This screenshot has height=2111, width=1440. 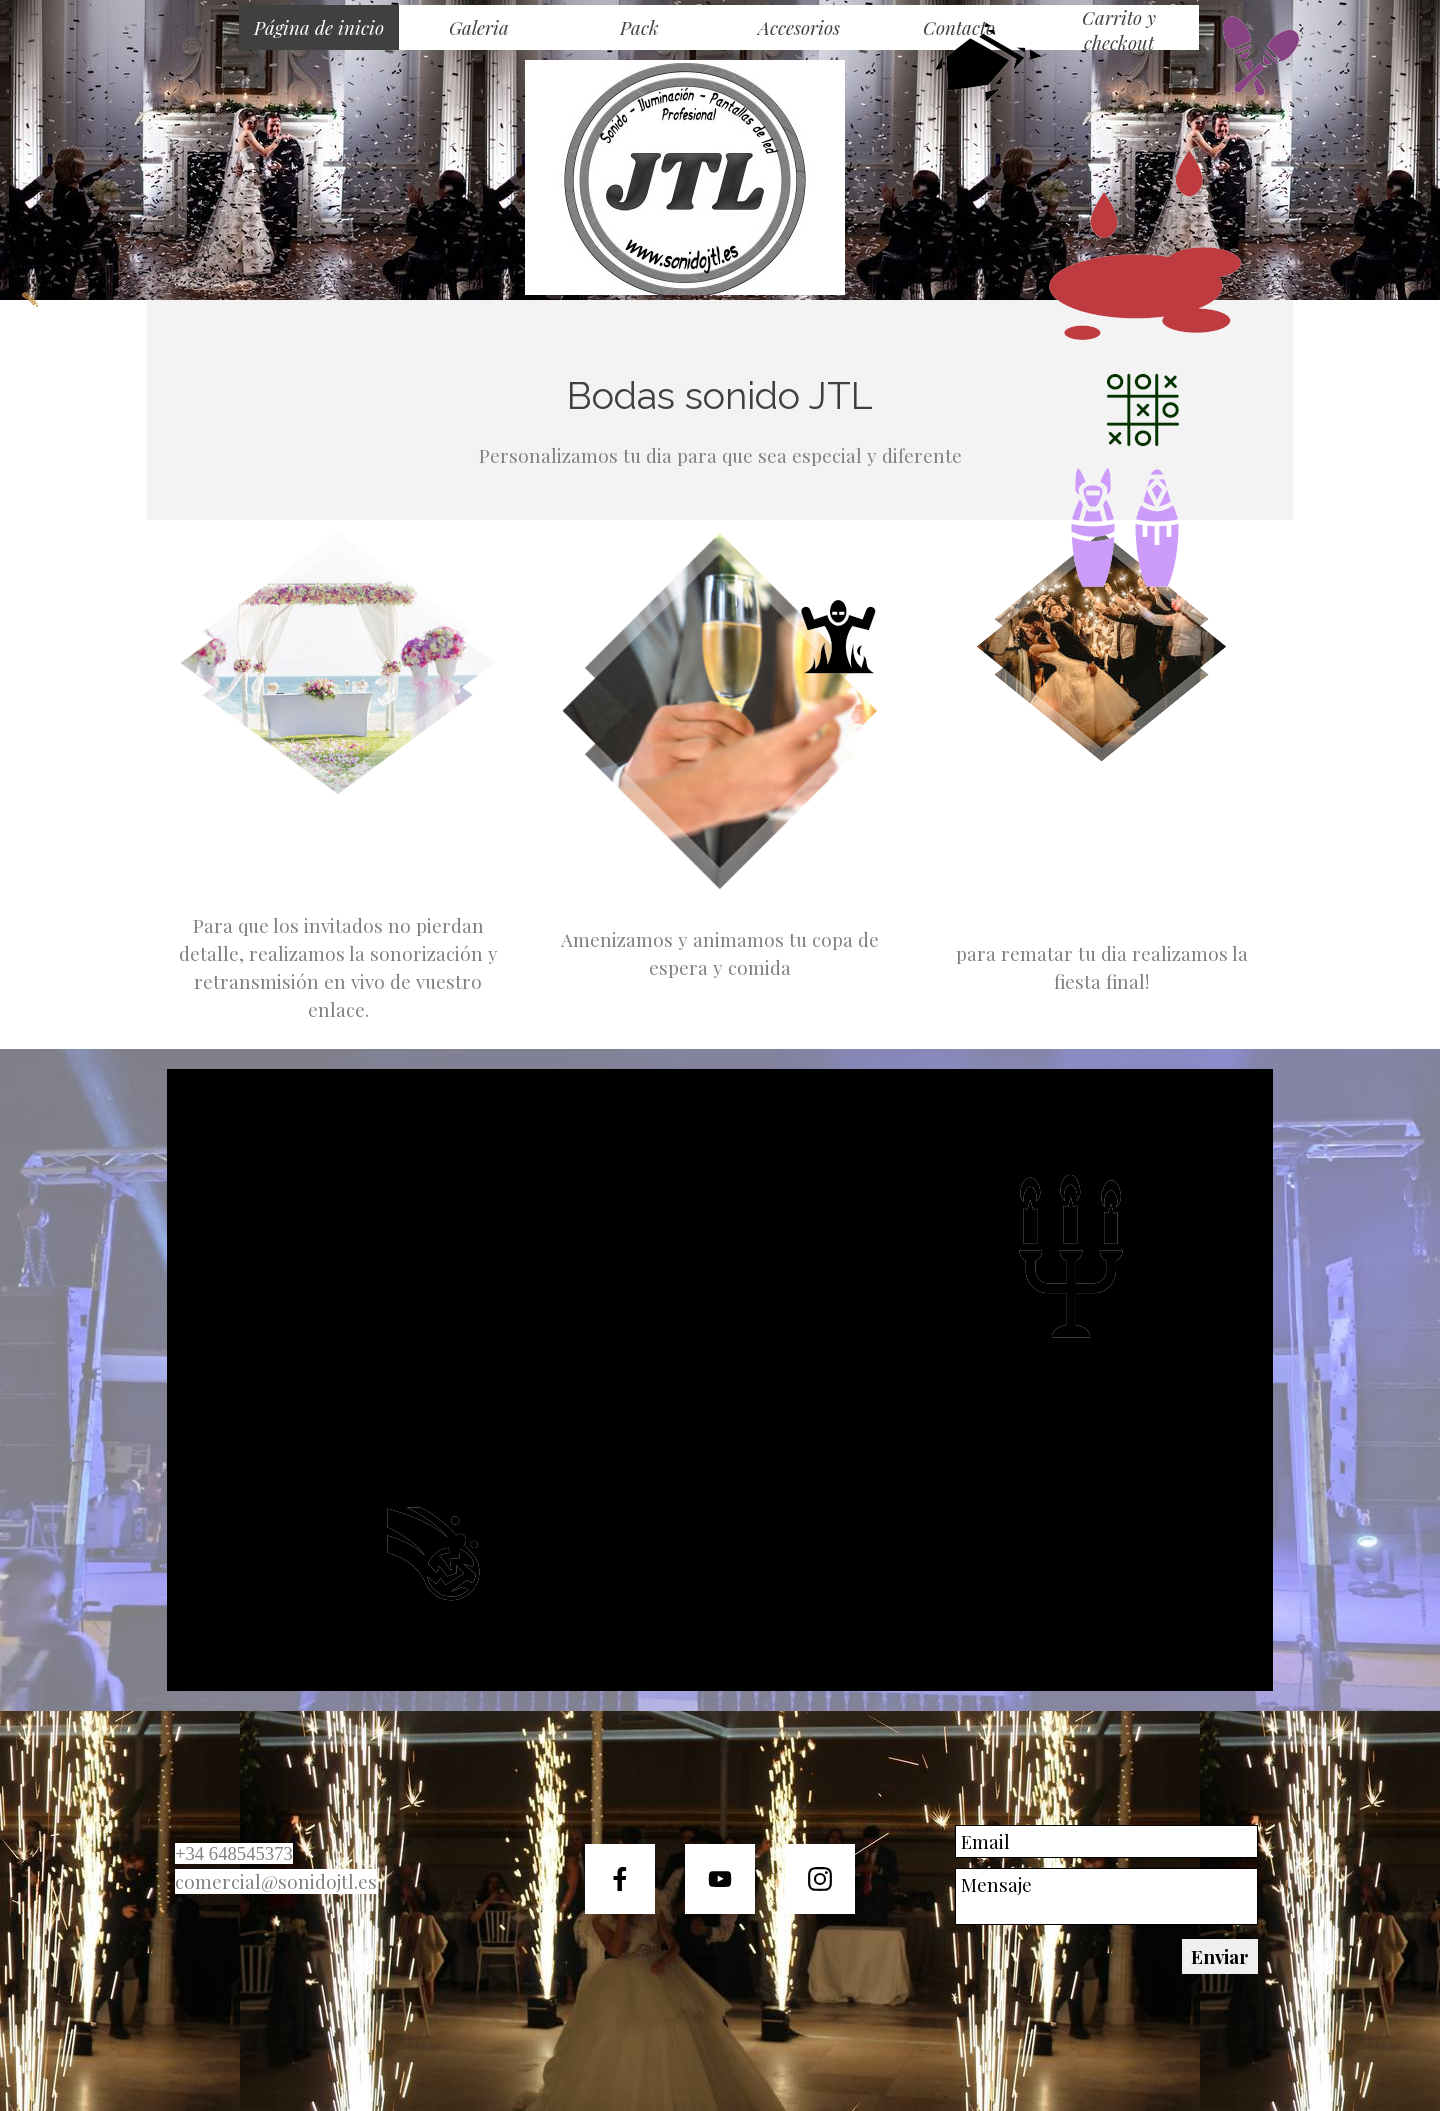 What do you see at coordinates (1070, 1256) in the screenshot?
I see `decorative lighting or ambiance setting` at bounding box center [1070, 1256].